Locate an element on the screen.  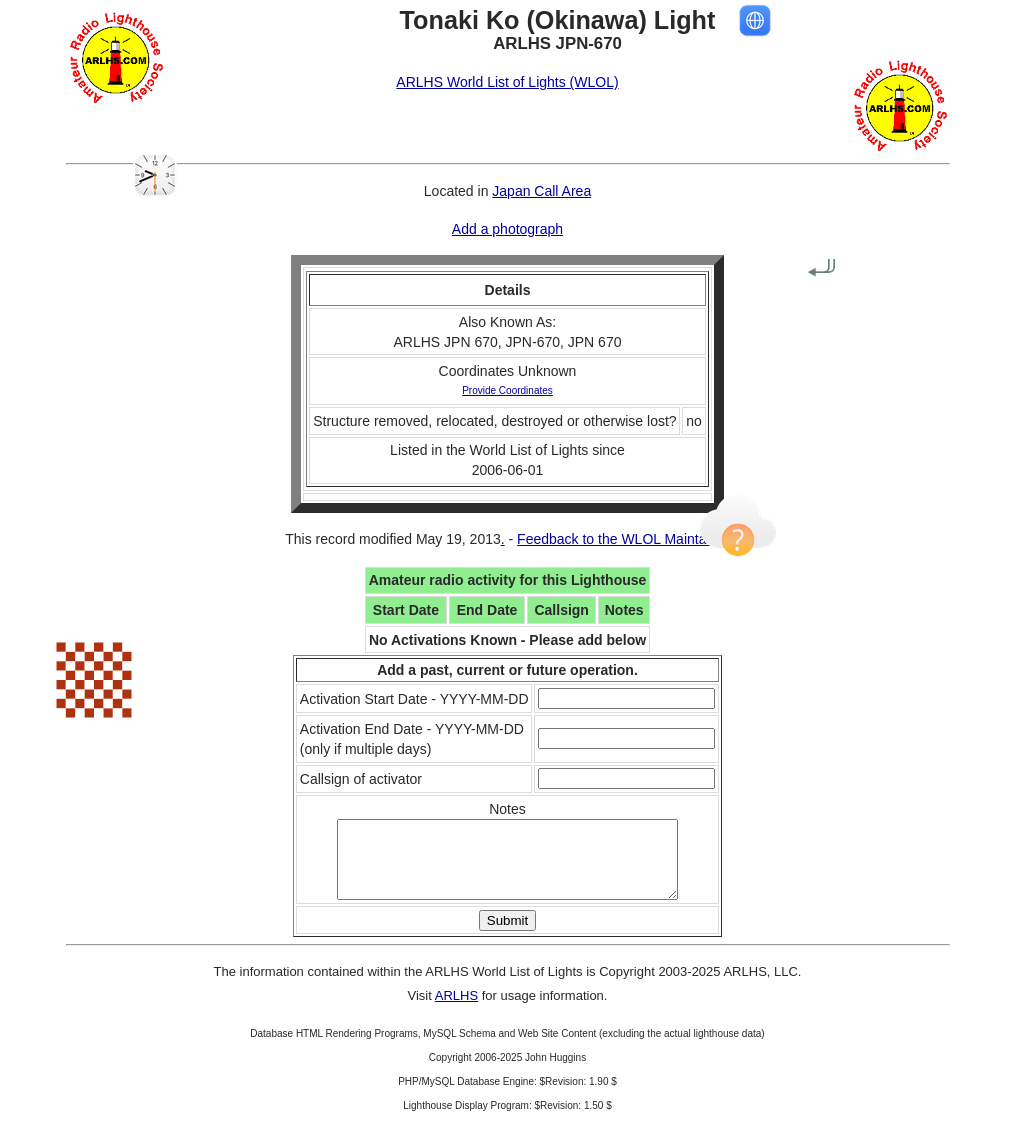
weather data currently unavailable is located at coordinates (738, 525).